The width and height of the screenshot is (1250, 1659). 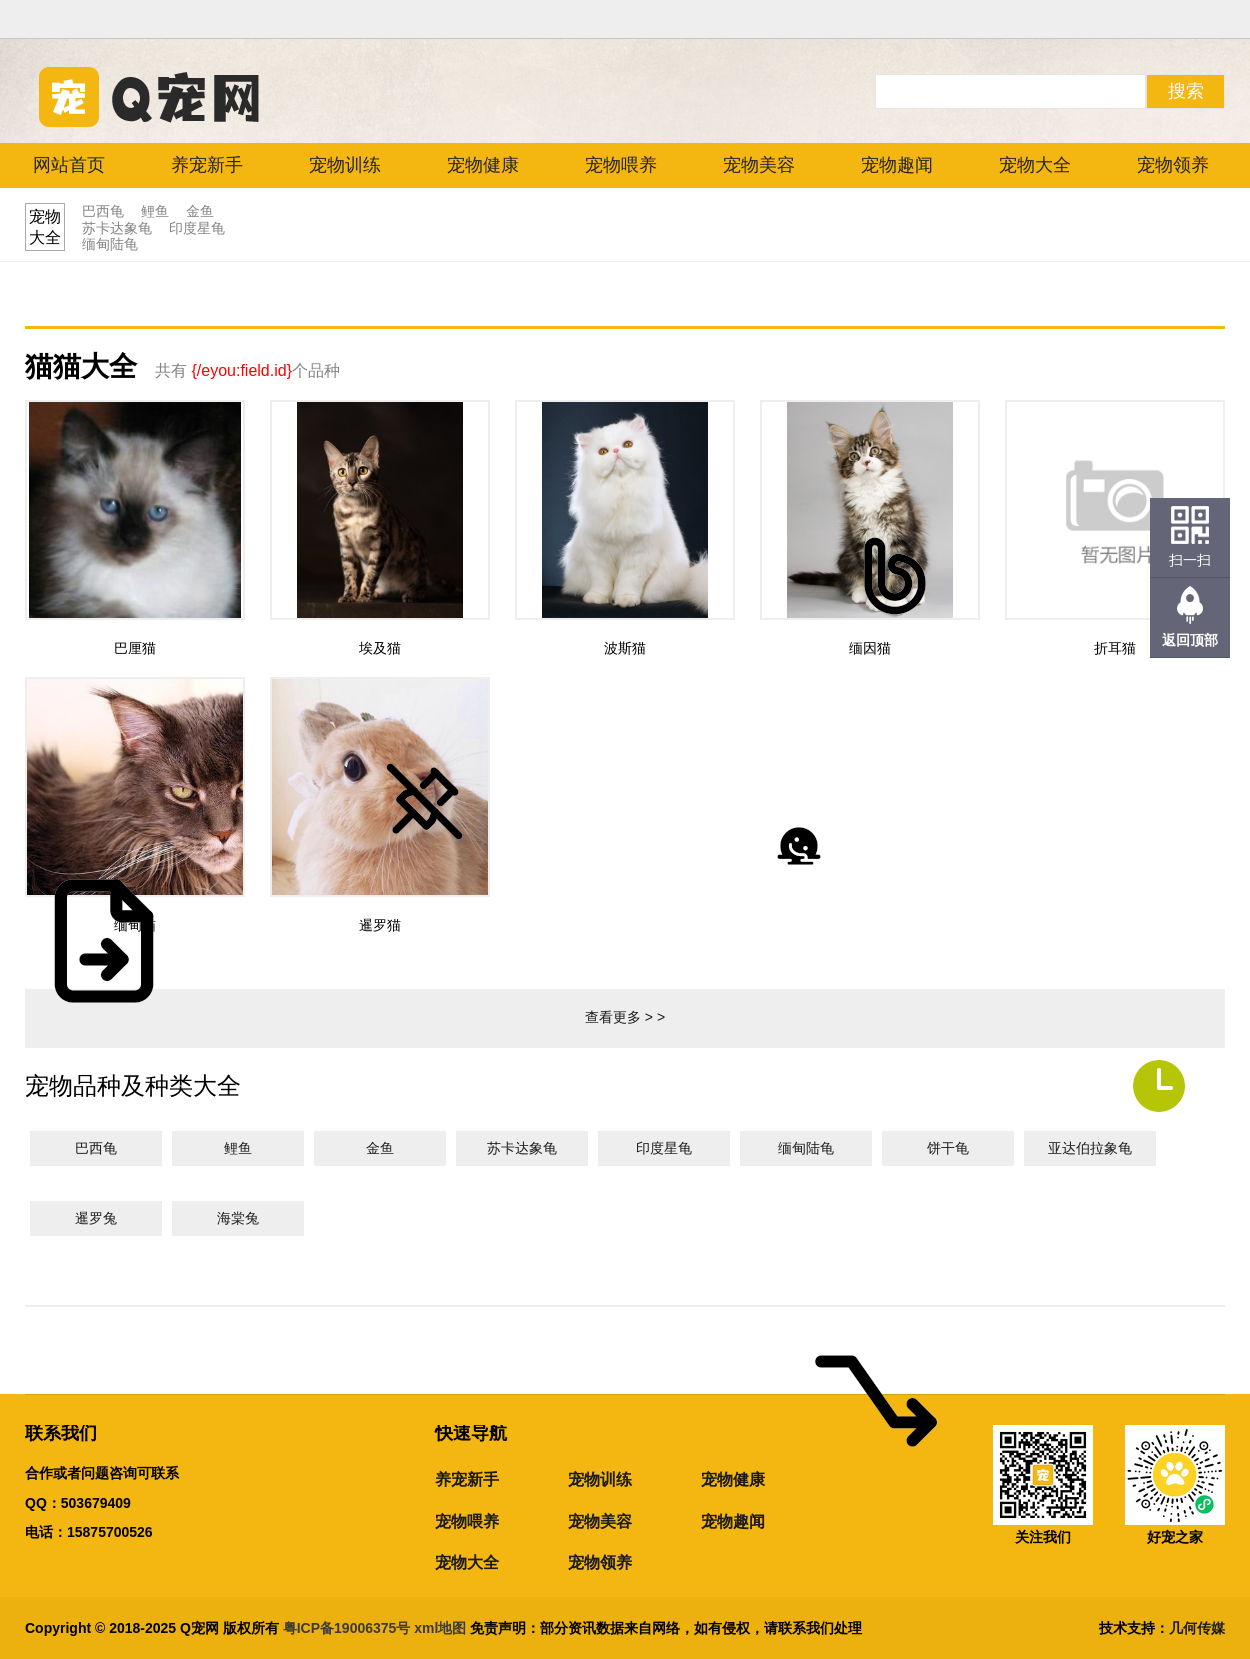 I want to click on indicates something is overwhelmed or struggling, so click(x=799, y=846).